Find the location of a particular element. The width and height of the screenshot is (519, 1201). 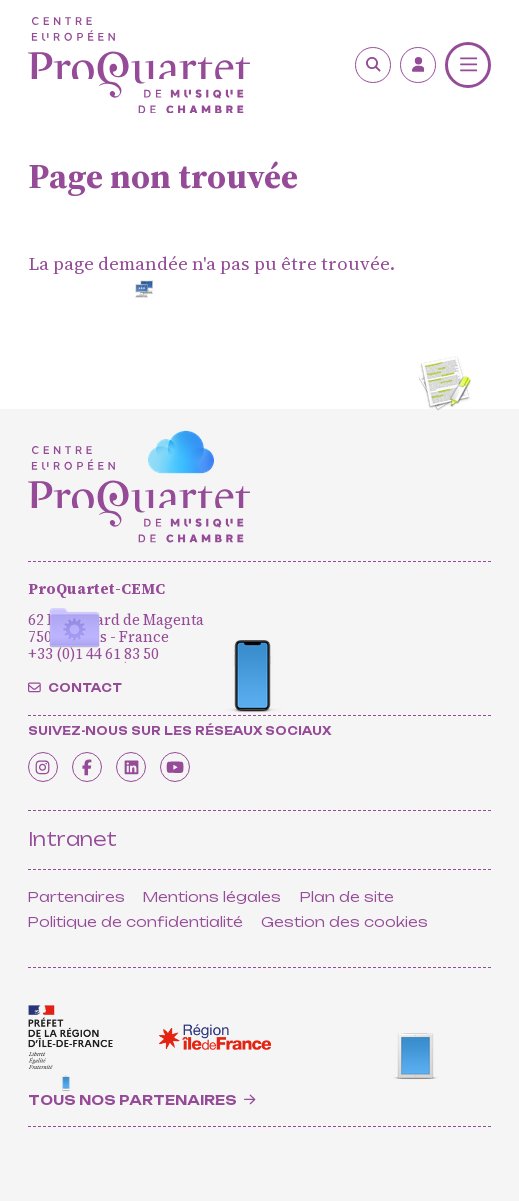

manage connected iPhone device is located at coordinates (66, 1083).